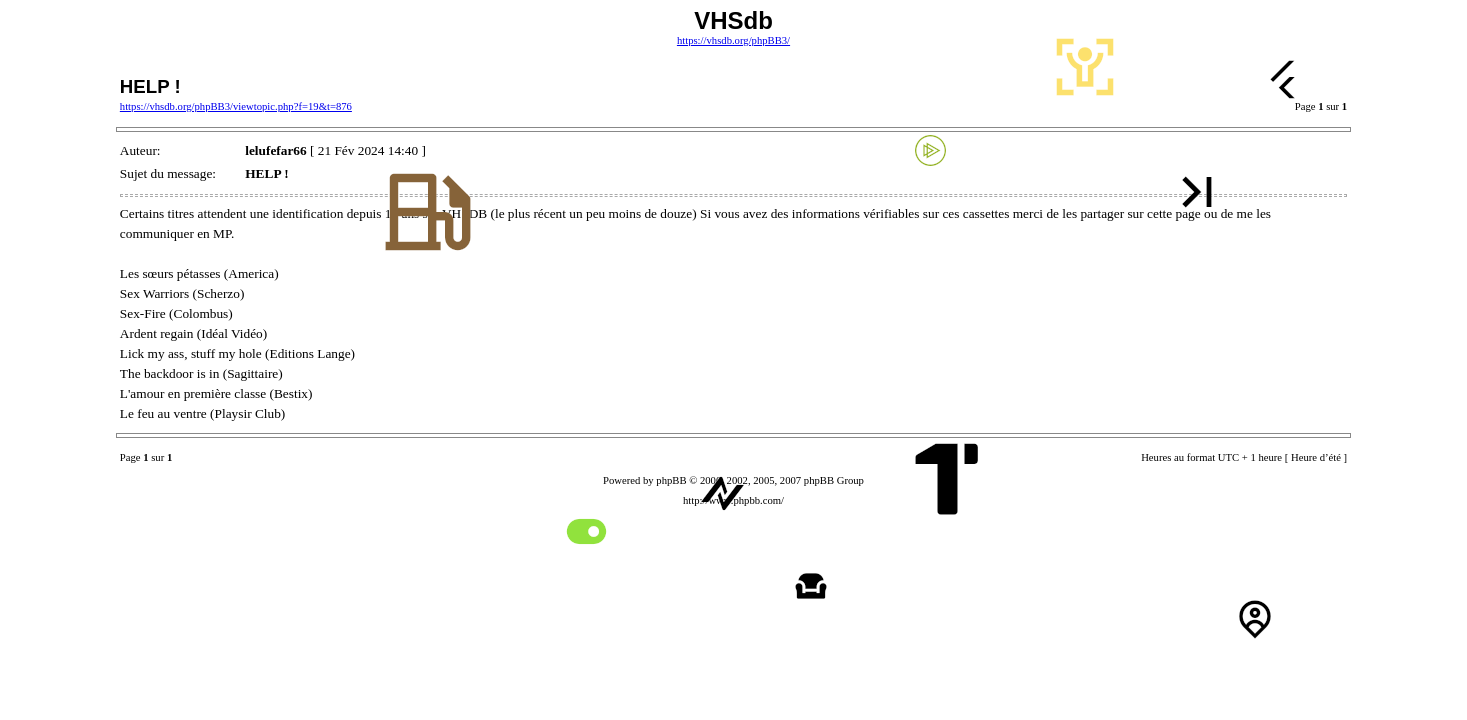 The width and height of the screenshot is (1467, 720). Describe the element at coordinates (1085, 67) in the screenshot. I see `scan or verify user identity` at that location.